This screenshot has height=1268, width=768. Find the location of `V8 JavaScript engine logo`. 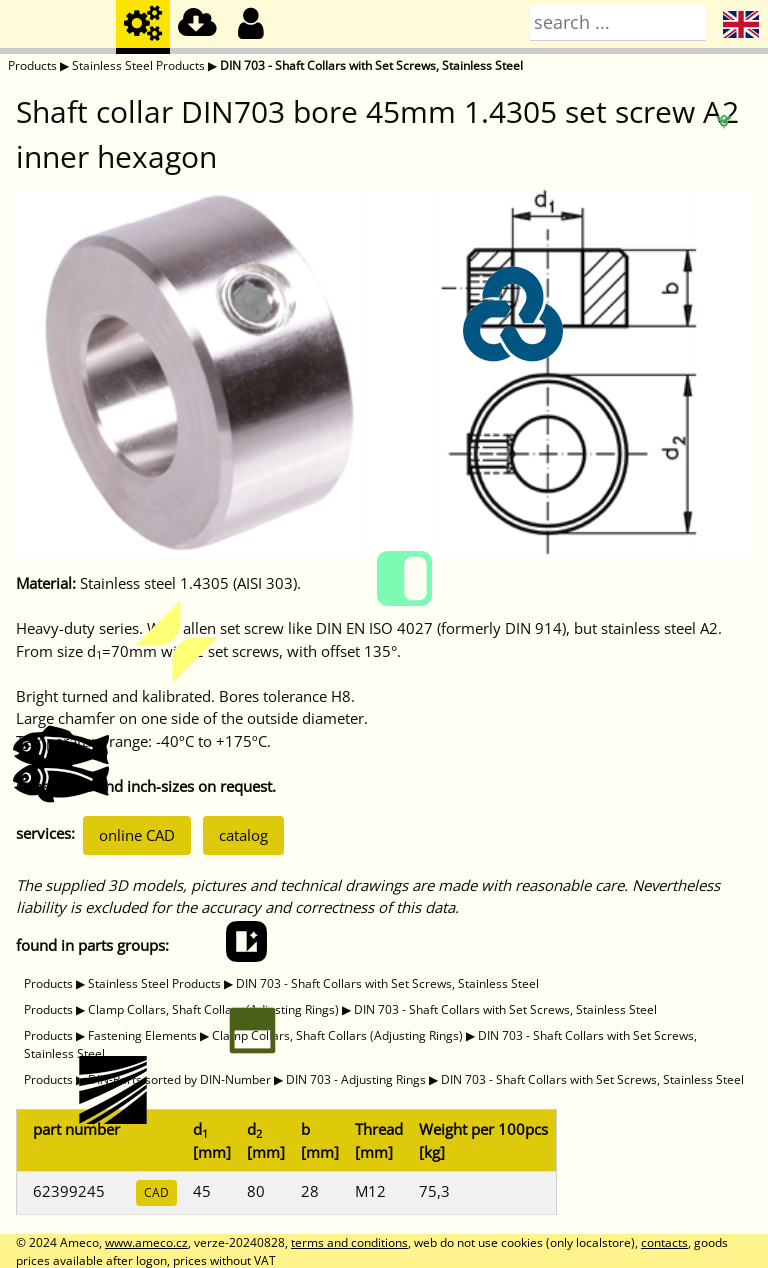

V8 JavaScript engine logo is located at coordinates (724, 122).